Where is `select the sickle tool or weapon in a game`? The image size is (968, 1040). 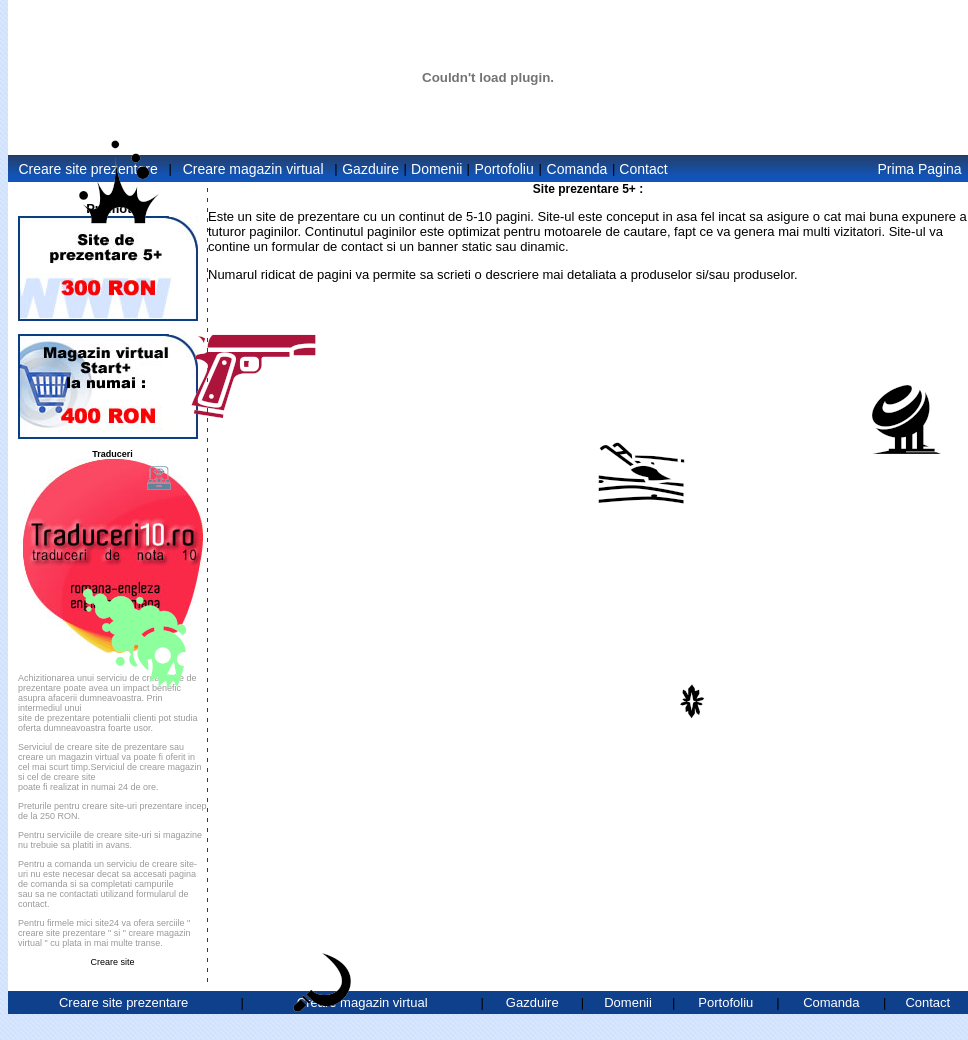 select the sickle tool or weapon in a game is located at coordinates (322, 982).